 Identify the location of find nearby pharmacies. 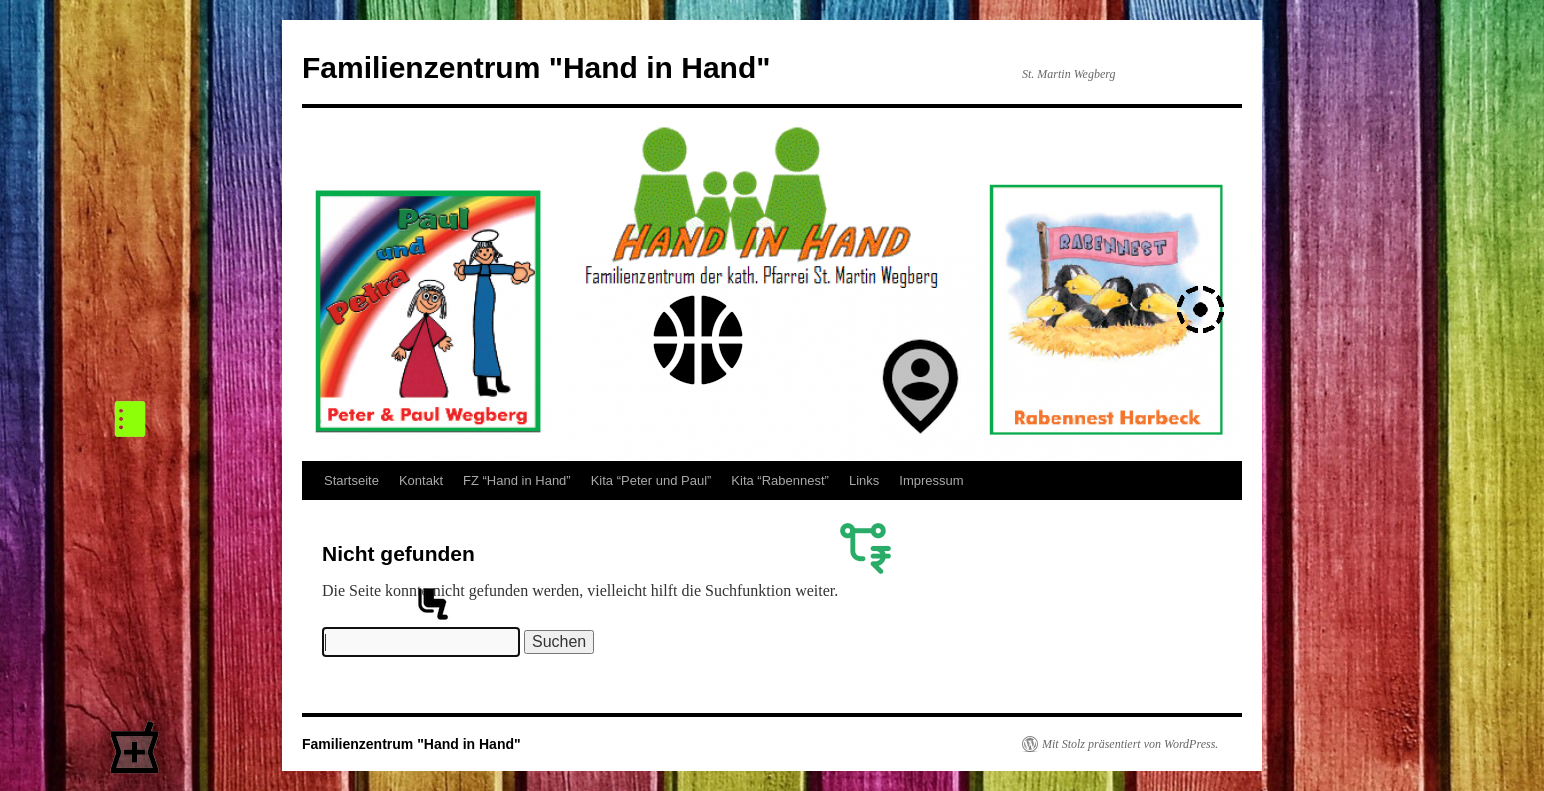
(134, 749).